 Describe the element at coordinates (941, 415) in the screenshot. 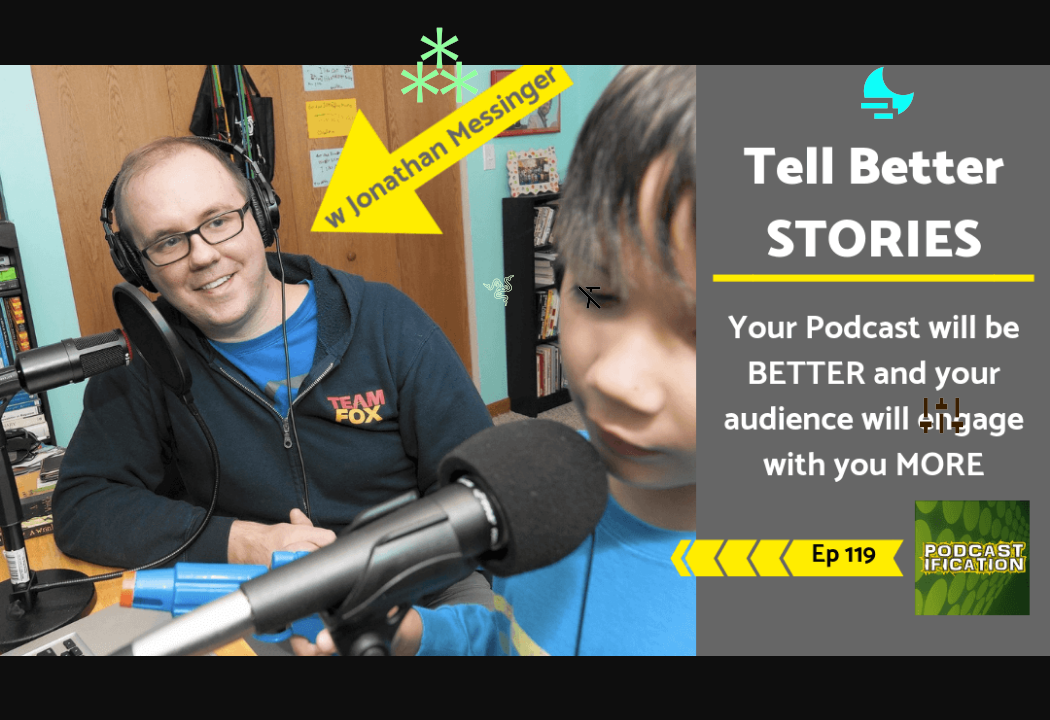

I see `access audio equalizer settings` at that location.